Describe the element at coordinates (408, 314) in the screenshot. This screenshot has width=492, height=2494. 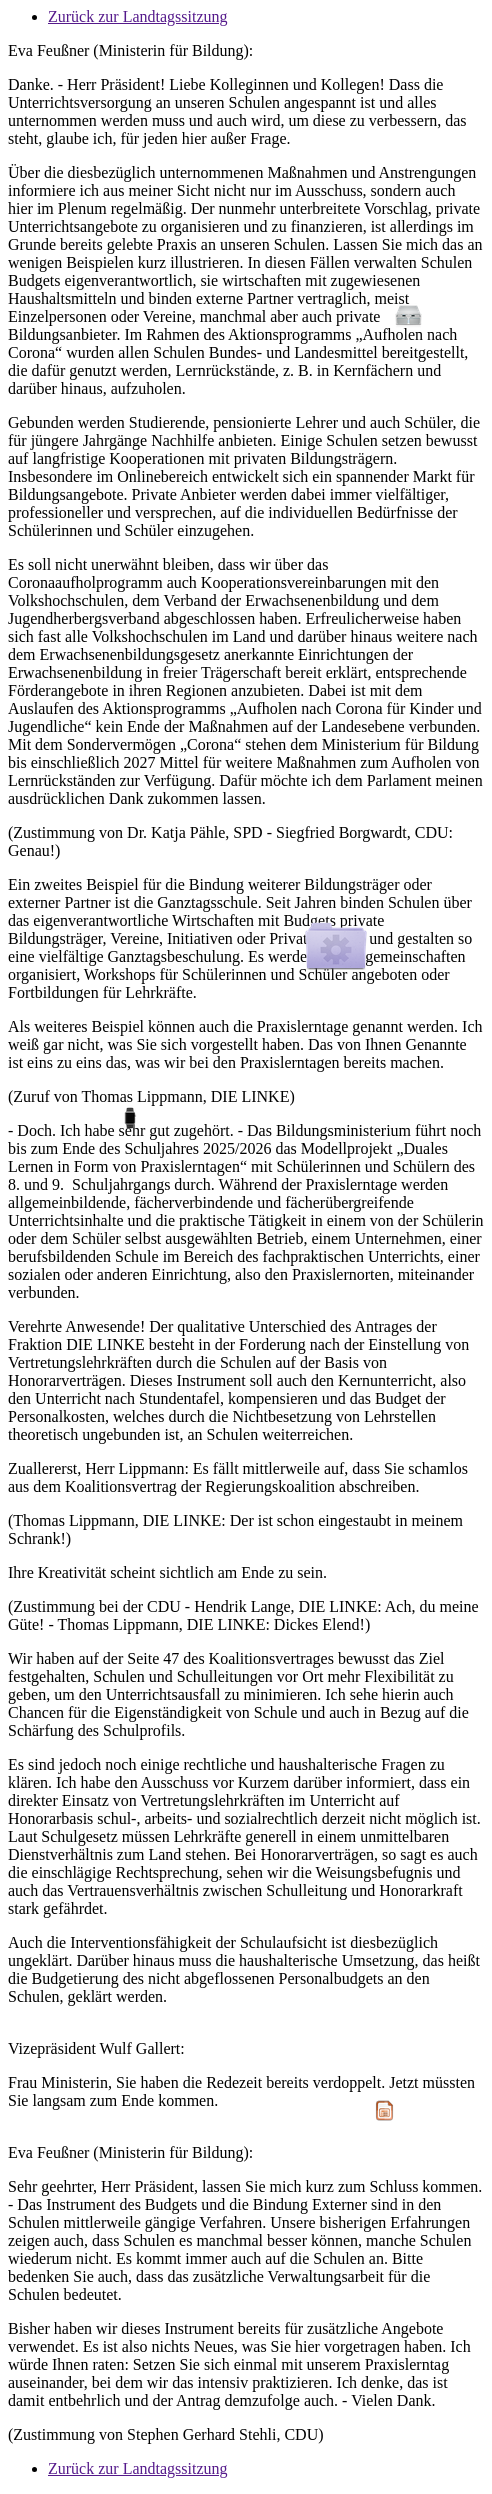
I see `indicates an xserve or rack server in network settings` at that location.